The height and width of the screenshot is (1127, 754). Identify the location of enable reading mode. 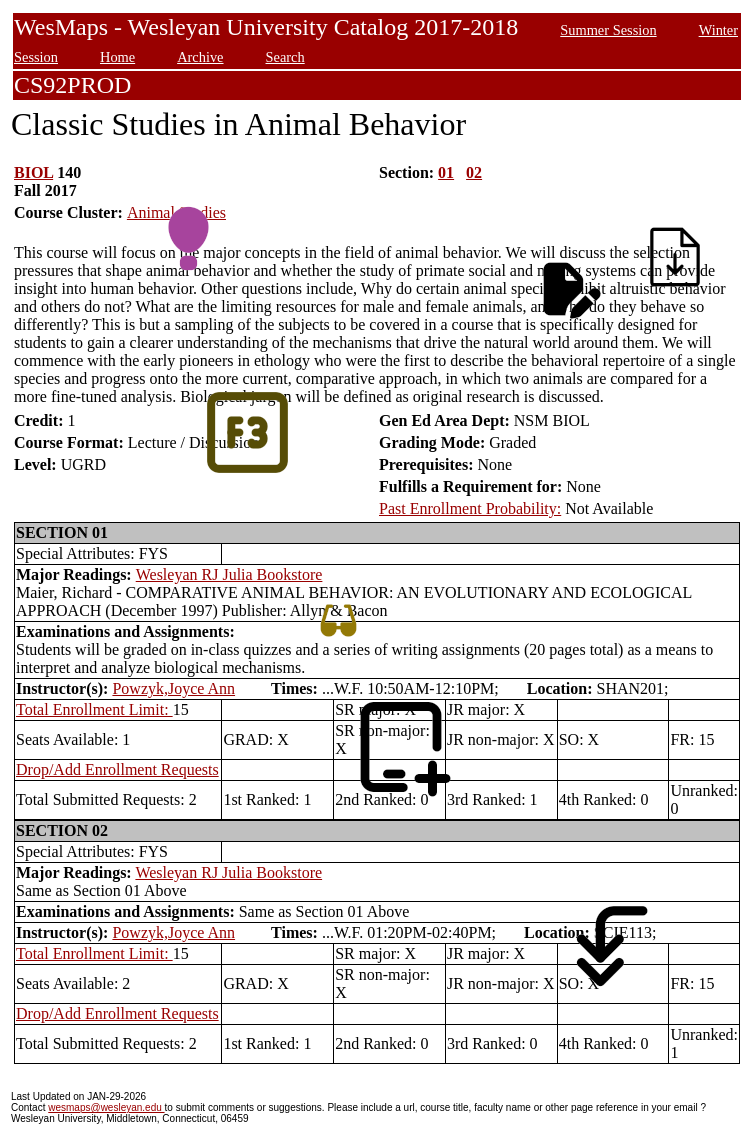
(338, 620).